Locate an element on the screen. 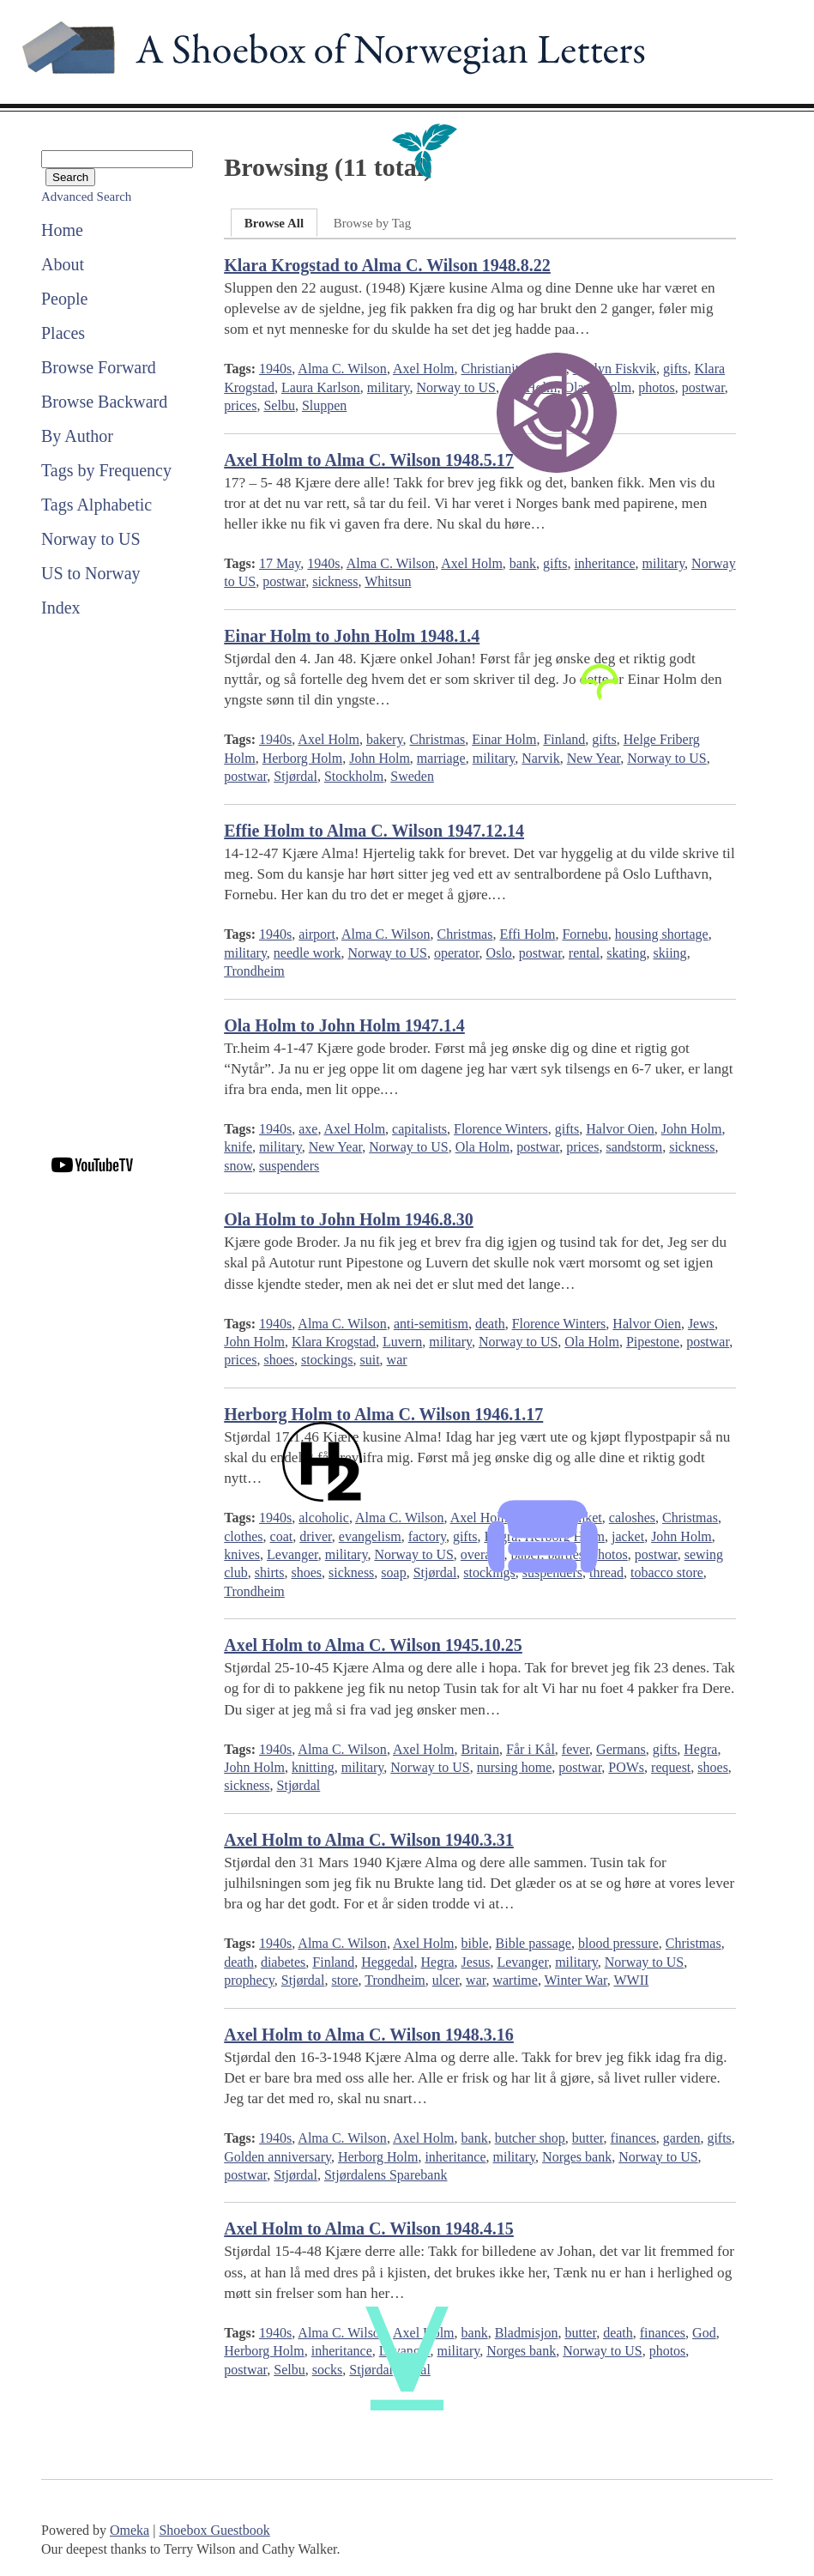 The width and height of the screenshot is (814, 2576). open trilium notes application is located at coordinates (425, 151).